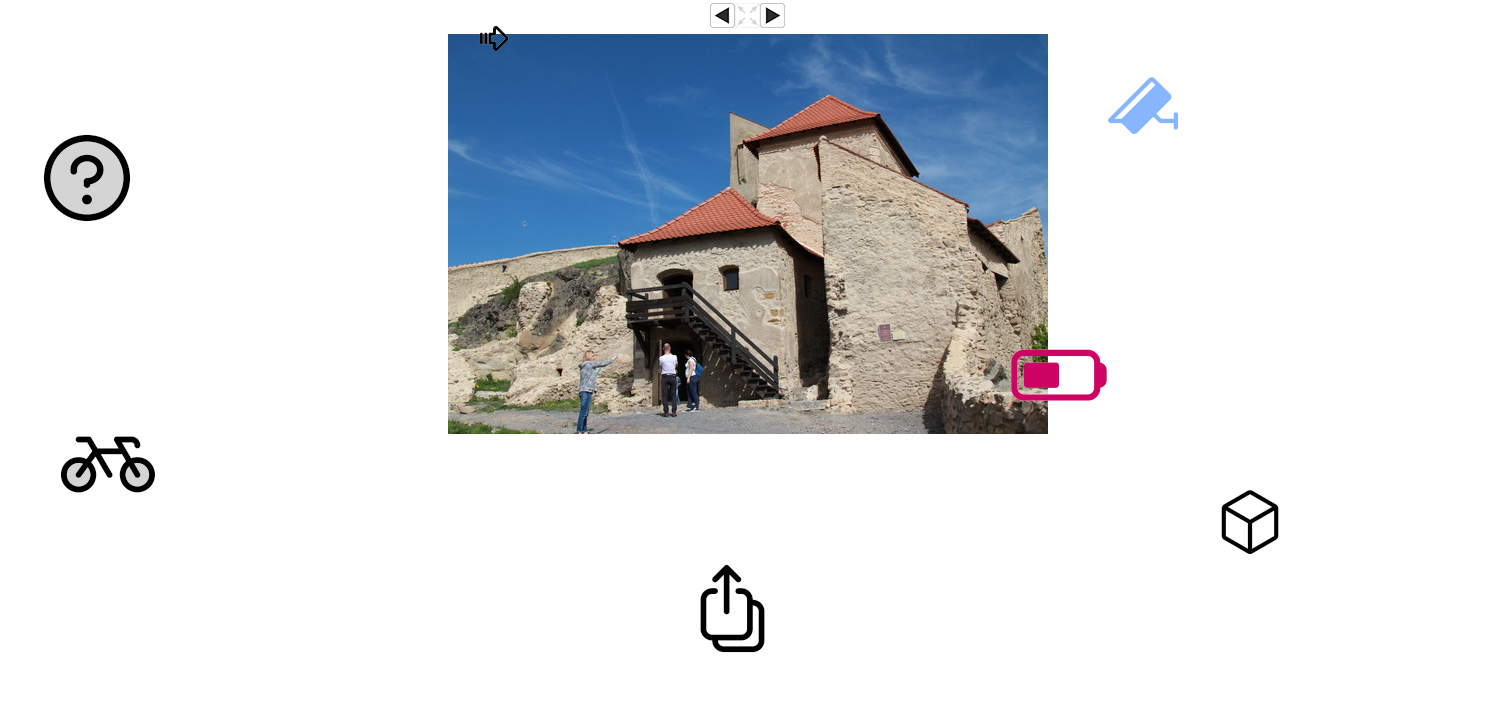  I want to click on access help or support information, so click(87, 178).